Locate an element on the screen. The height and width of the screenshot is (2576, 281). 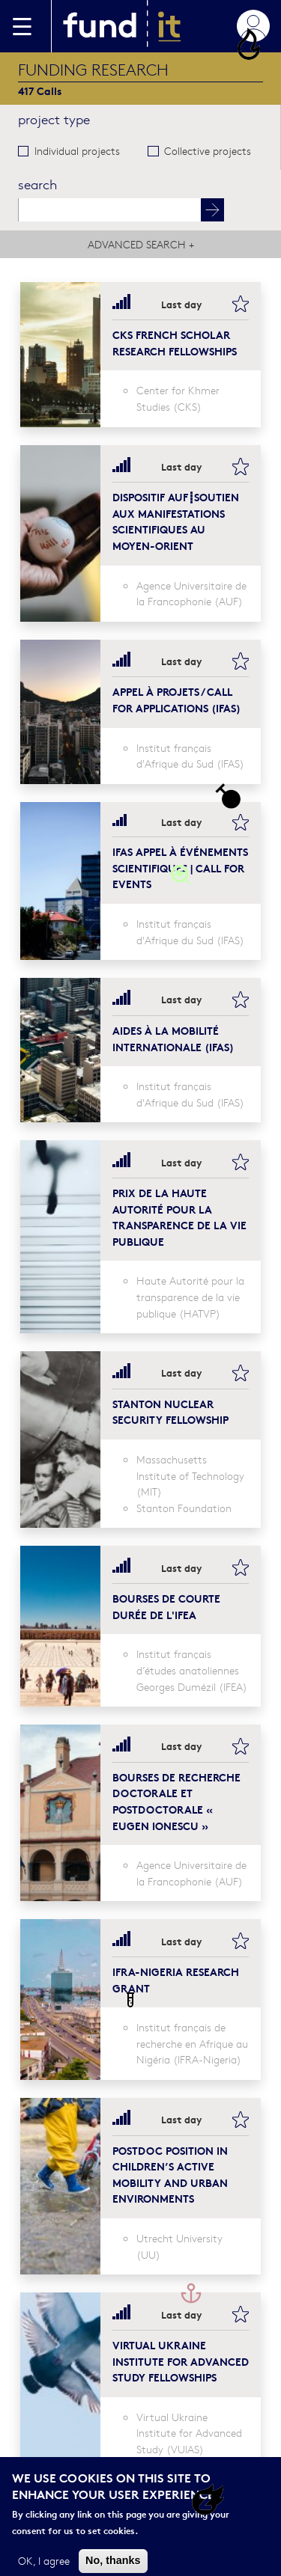
gender identity symbol for travesti is located at coordinates (229, 796).